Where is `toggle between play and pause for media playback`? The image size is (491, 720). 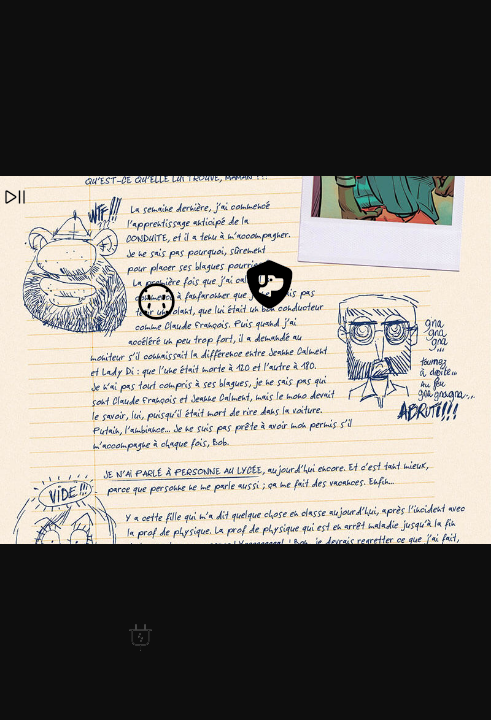 toggle between play and pause for media playback is located at coordinates (15, 197).